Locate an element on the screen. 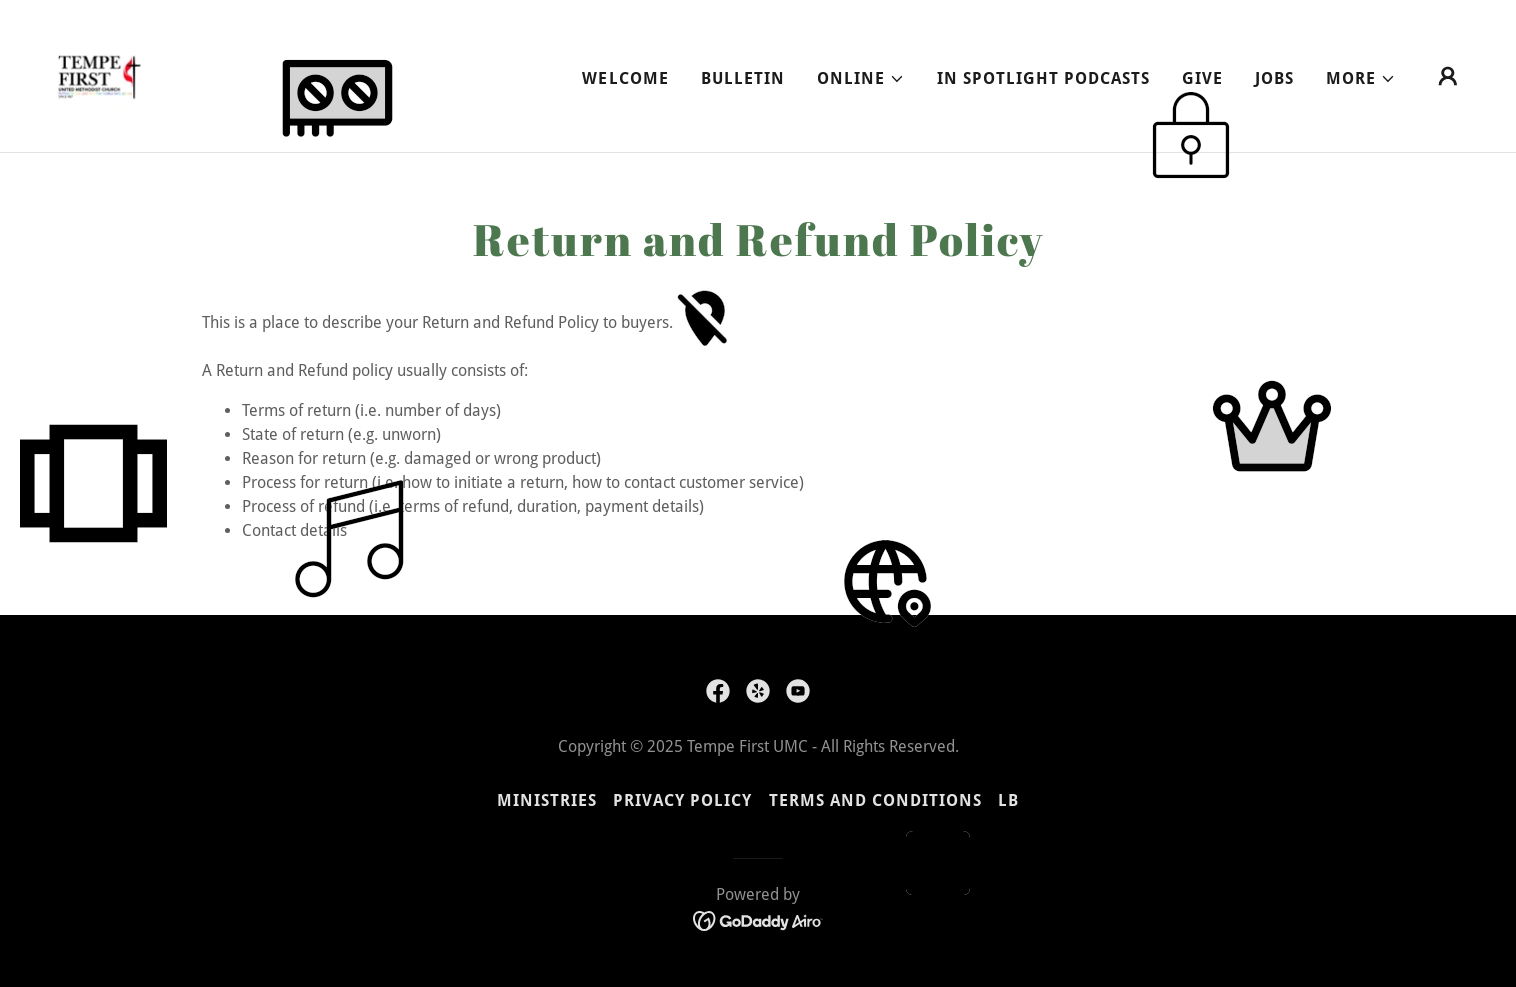 This screenshot has width=1516, height=987. view content in carousel mode is located at coordinates (93, 483).